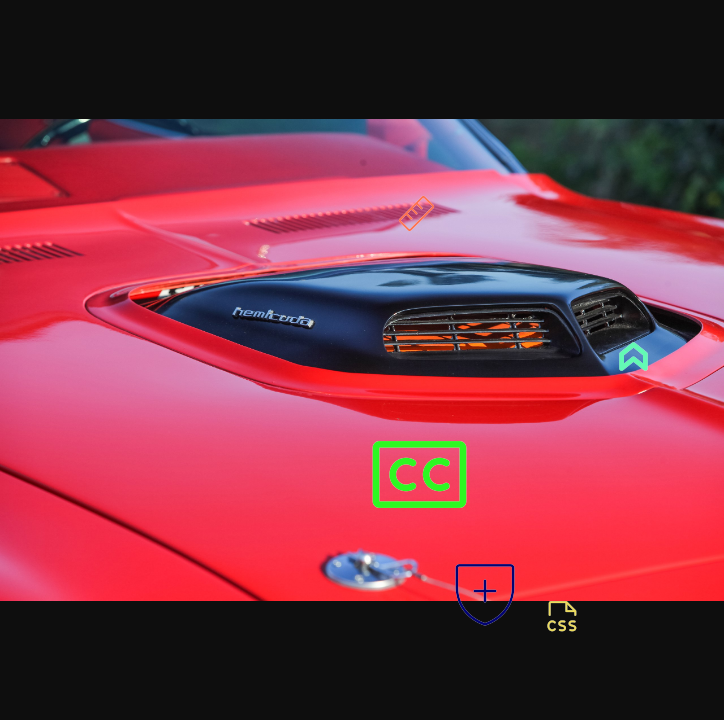 Image resolution: width=724 pixels, height=720 pixels. Describe the element at coordinates (562, 617) in the screenshot. I see `view or open a CSS stylesheet file` at that location.